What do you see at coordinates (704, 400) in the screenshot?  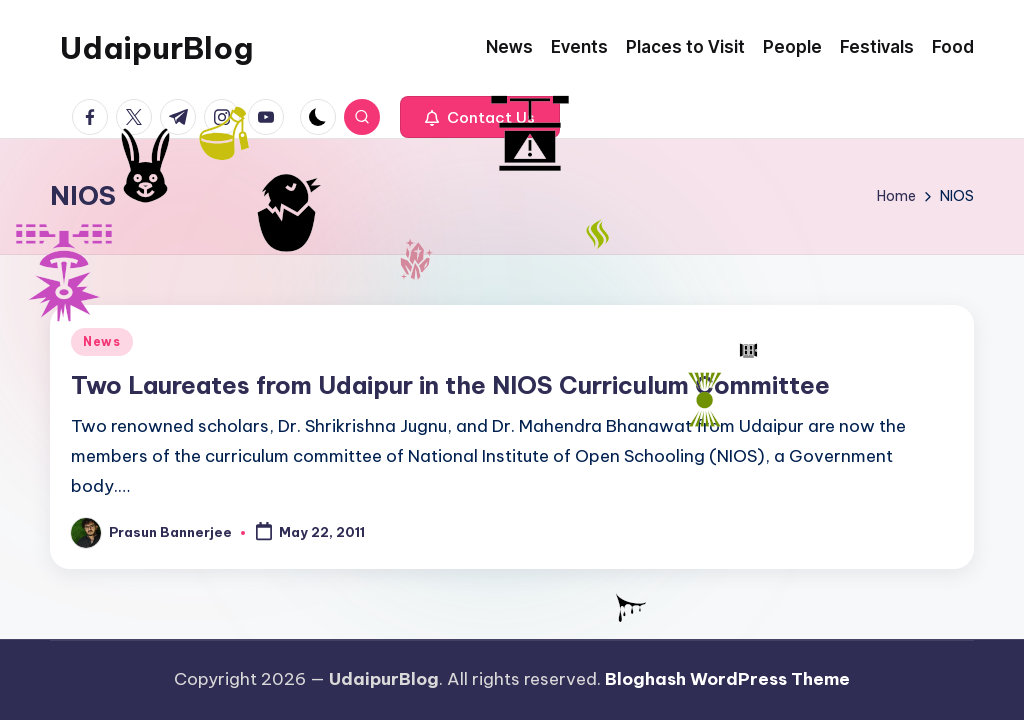 I see `indicates a burst of energy or power-up activation` at bounding box center [704, 400].